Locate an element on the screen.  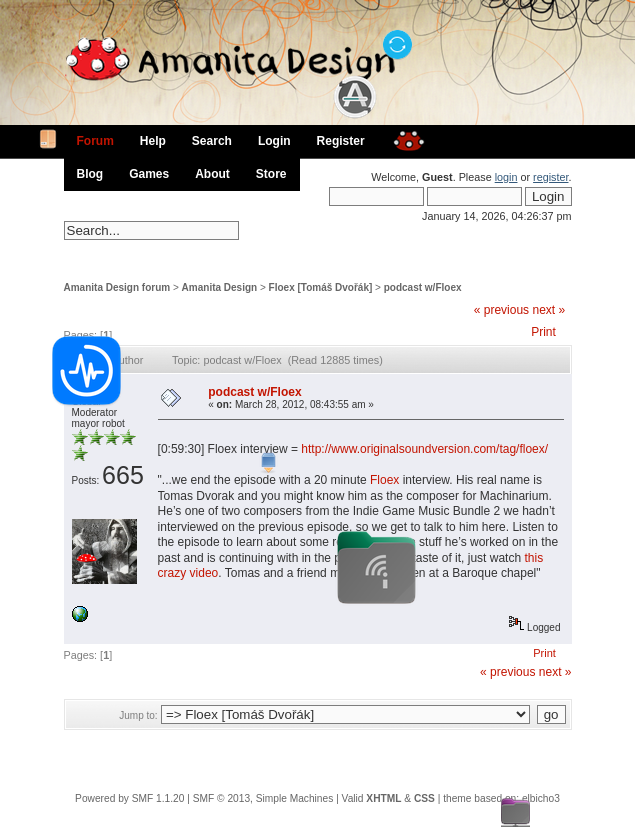
access system diagnostic logs is located at coordinates (86, 370).